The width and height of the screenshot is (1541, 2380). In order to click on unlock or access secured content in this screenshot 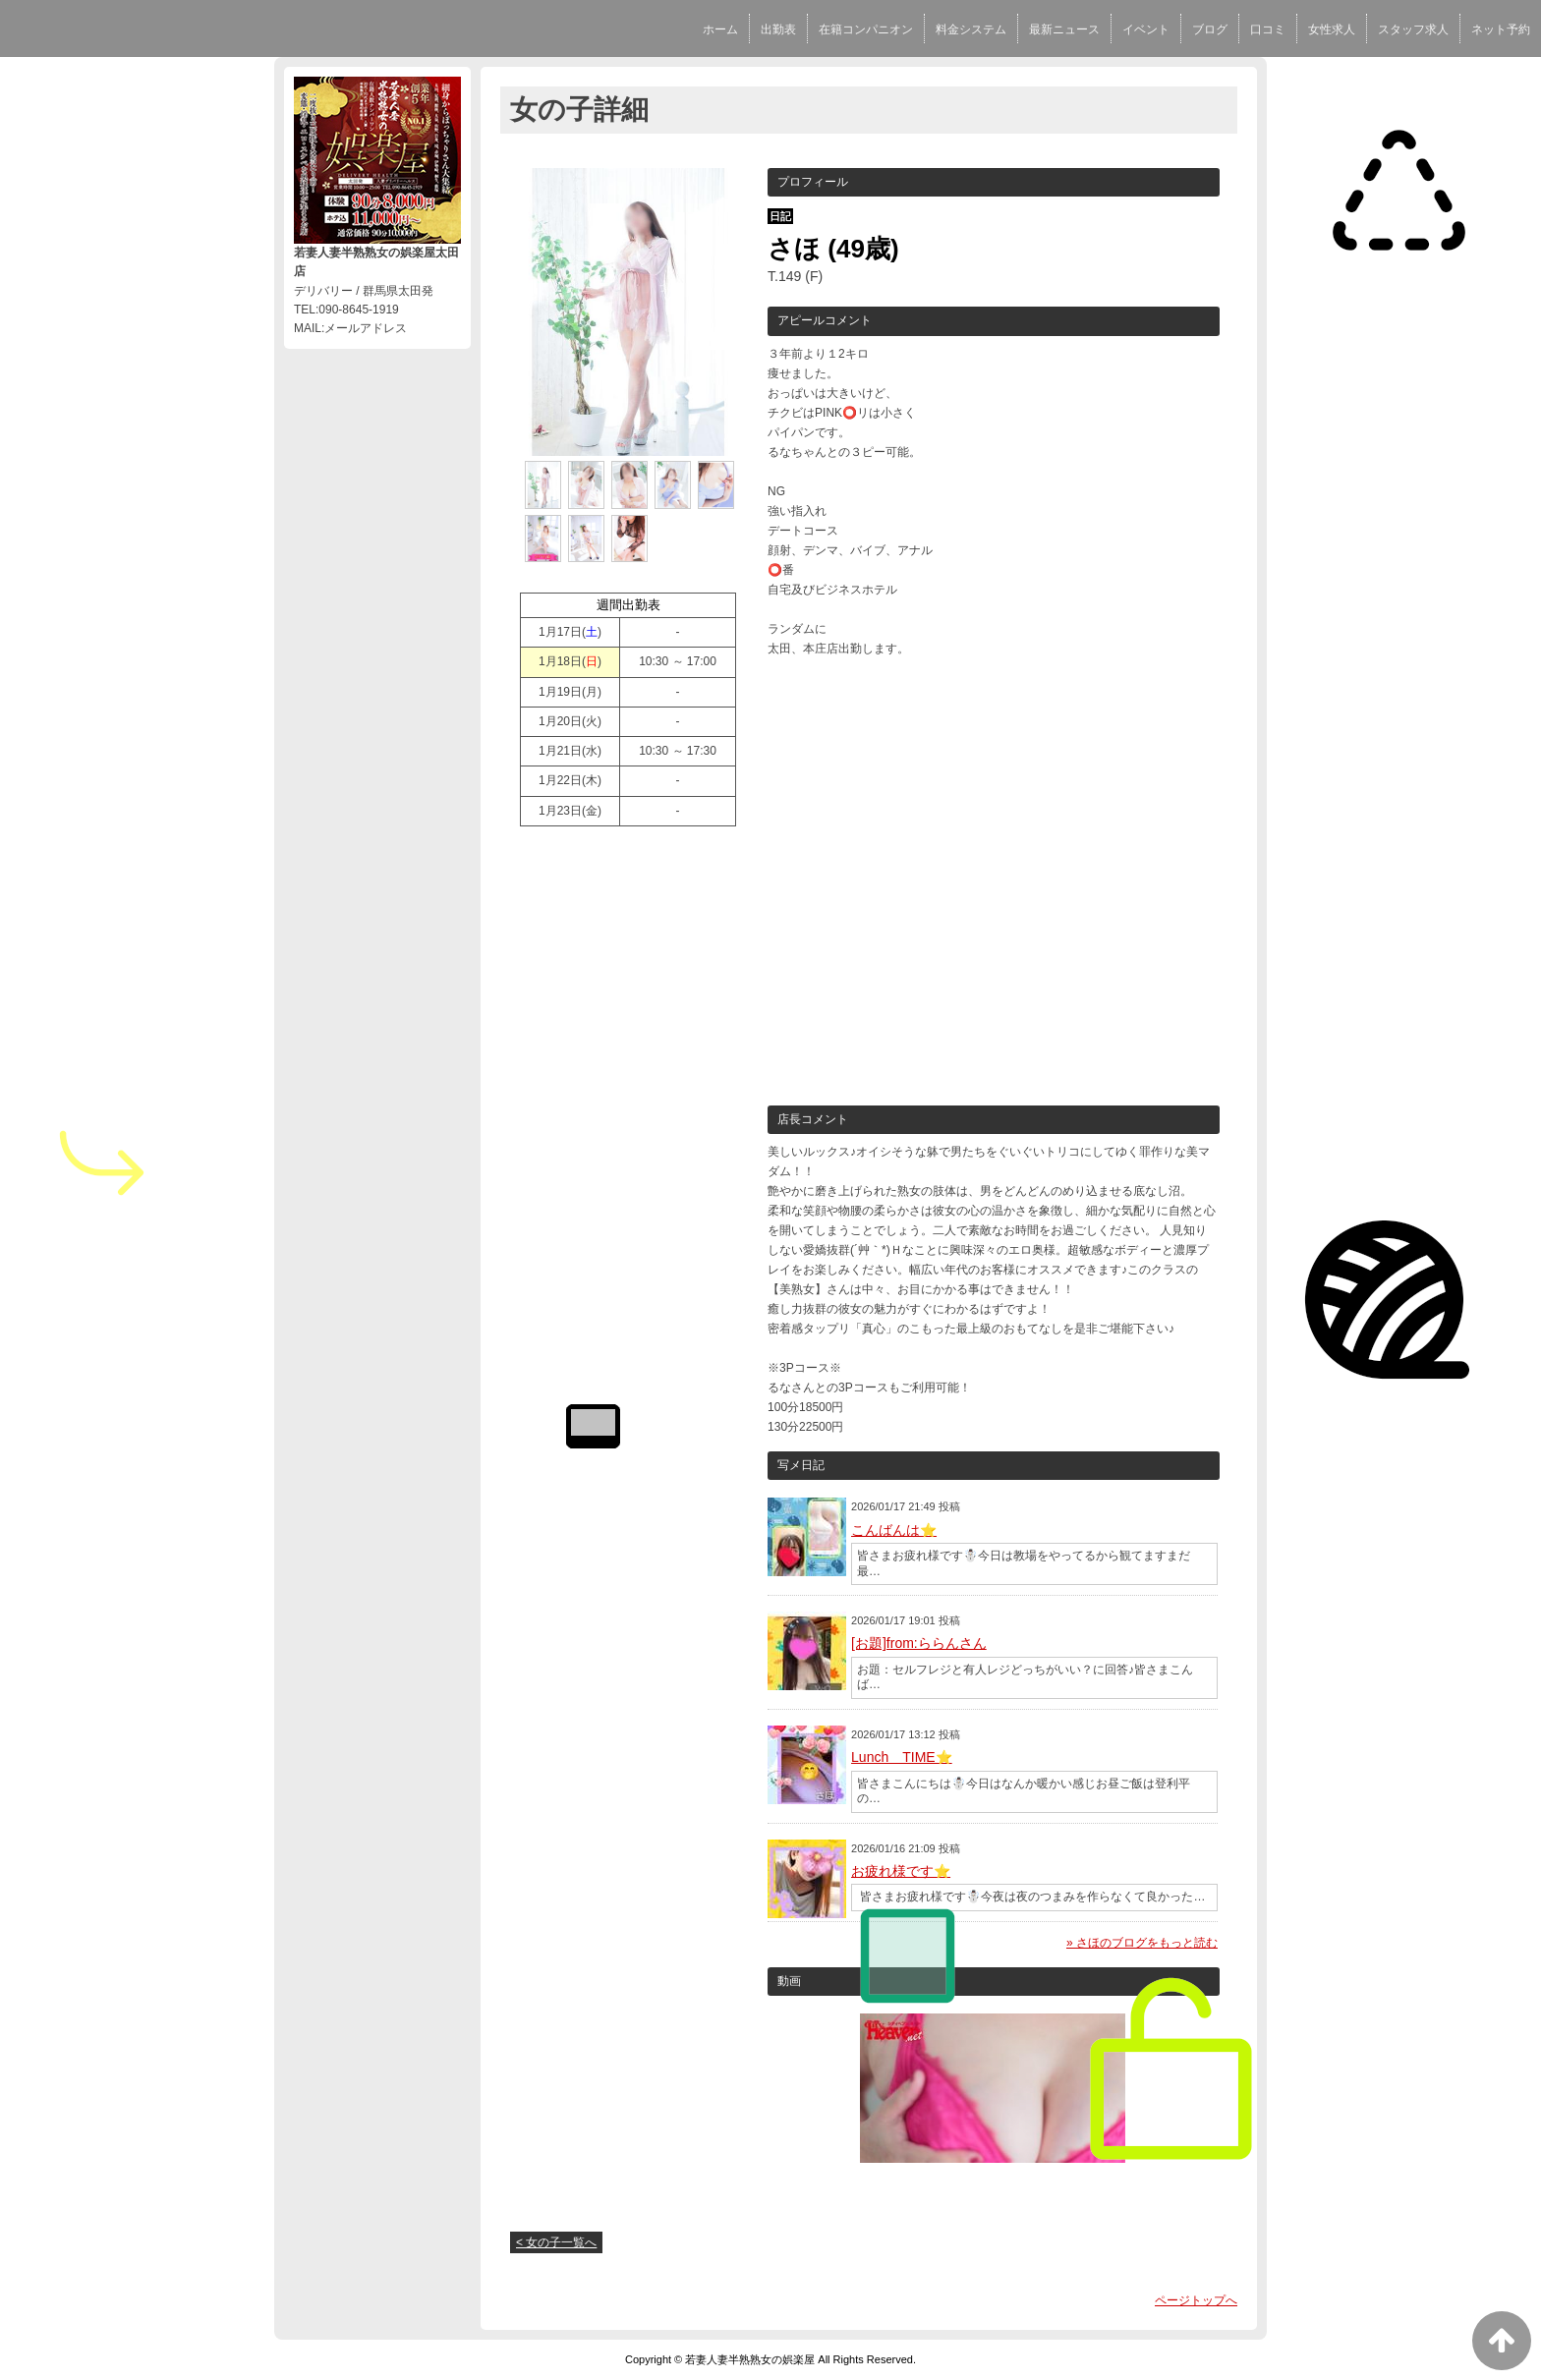, I will do `click(1170, 2078)`.